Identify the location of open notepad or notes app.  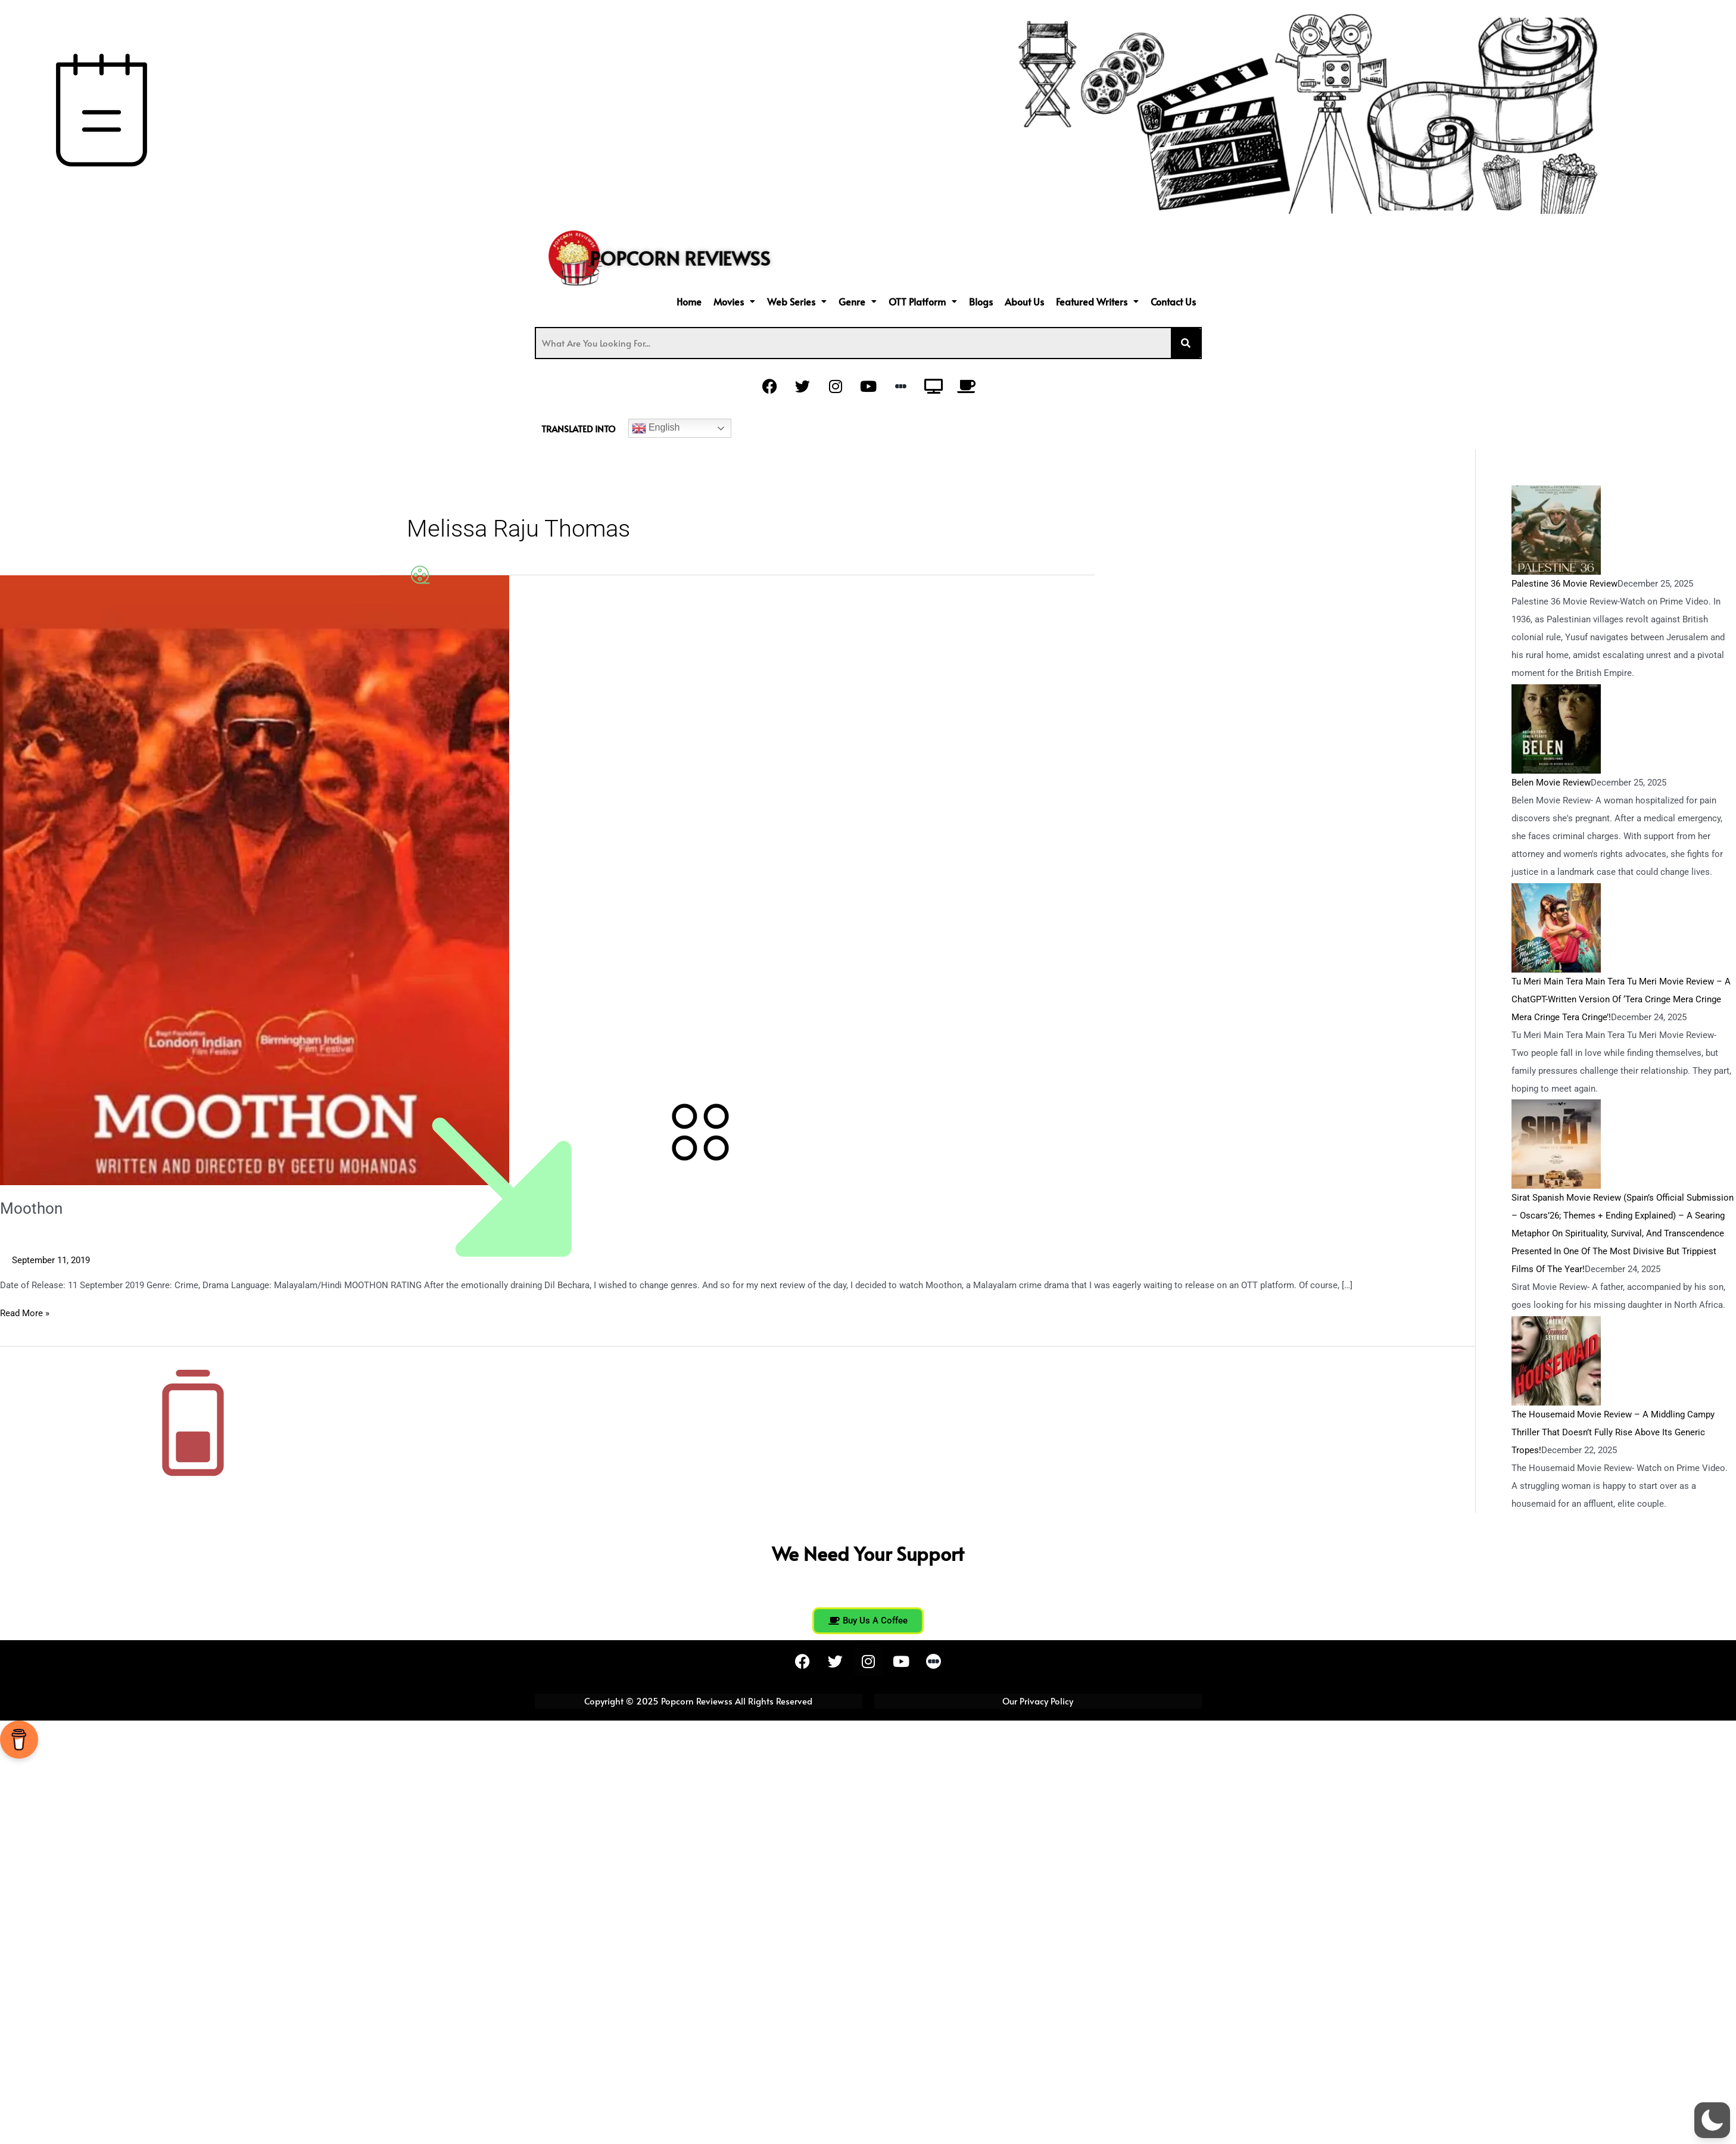
(101, 112).